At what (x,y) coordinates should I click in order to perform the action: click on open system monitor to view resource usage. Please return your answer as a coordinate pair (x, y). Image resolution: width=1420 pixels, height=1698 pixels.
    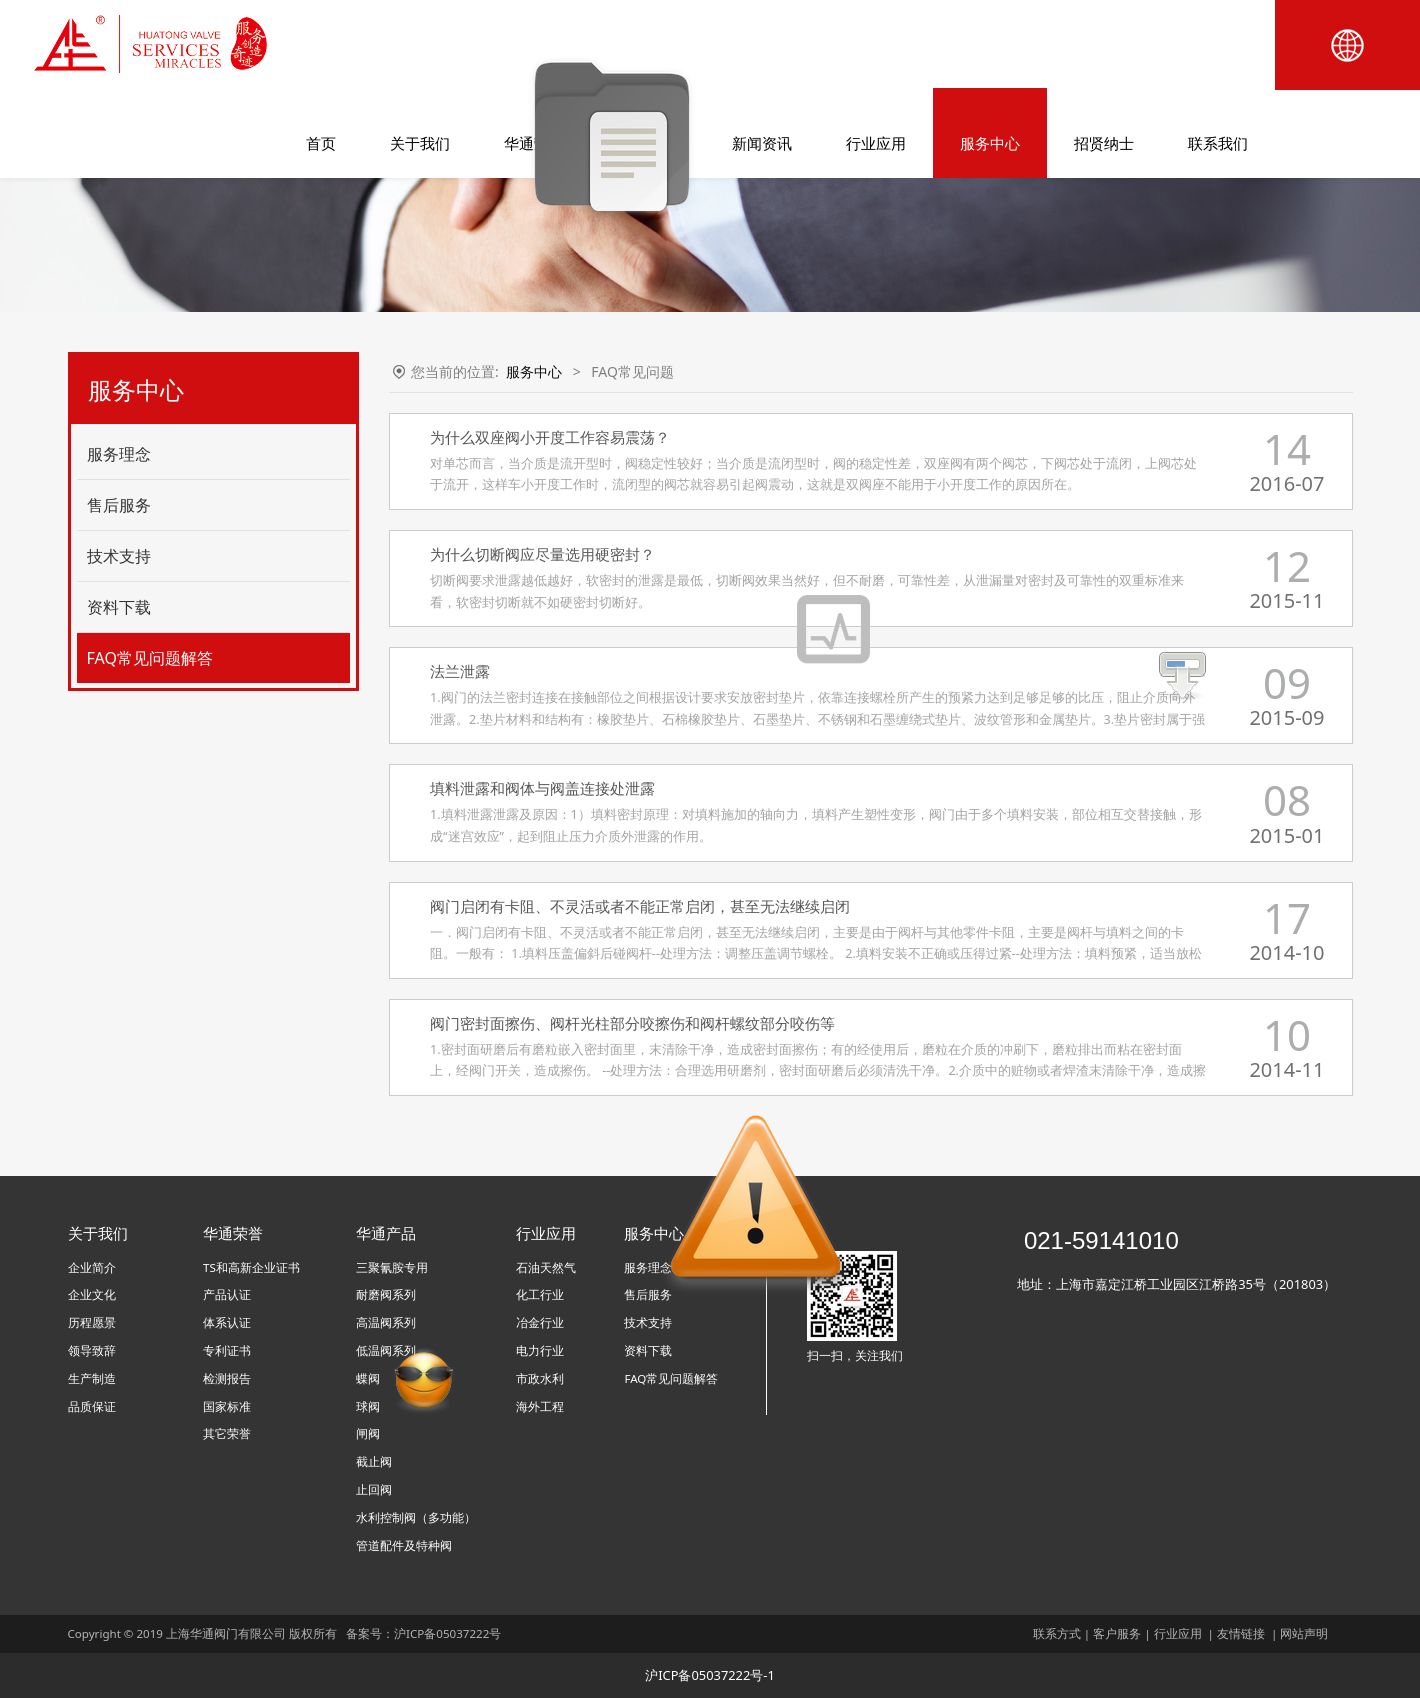
    Looking at the image, I should click on (833, 631).